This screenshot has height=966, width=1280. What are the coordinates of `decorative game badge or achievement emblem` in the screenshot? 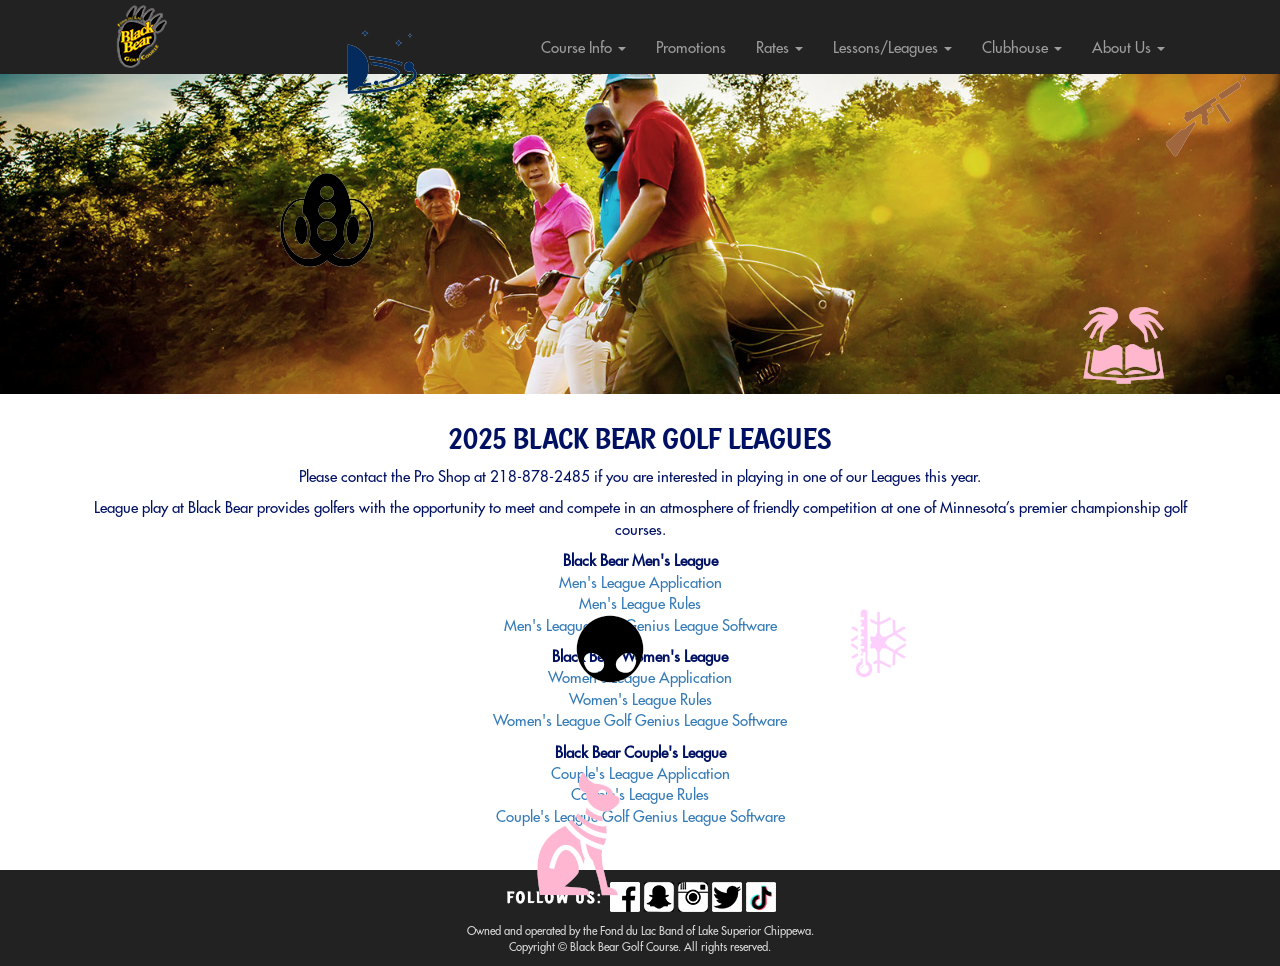 It's located at (327, 220).